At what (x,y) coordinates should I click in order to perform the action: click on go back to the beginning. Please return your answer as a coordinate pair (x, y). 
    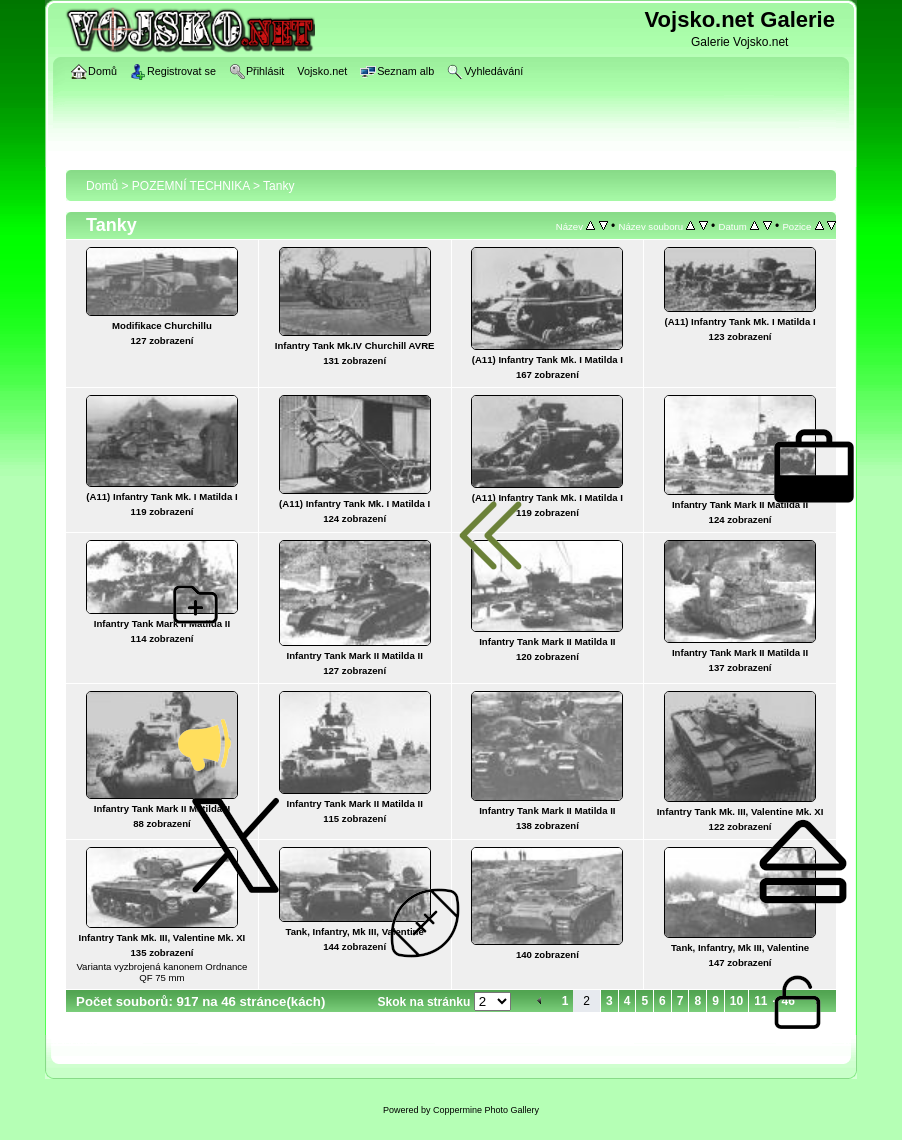
    Looking at the image, I should click on (490, 535).